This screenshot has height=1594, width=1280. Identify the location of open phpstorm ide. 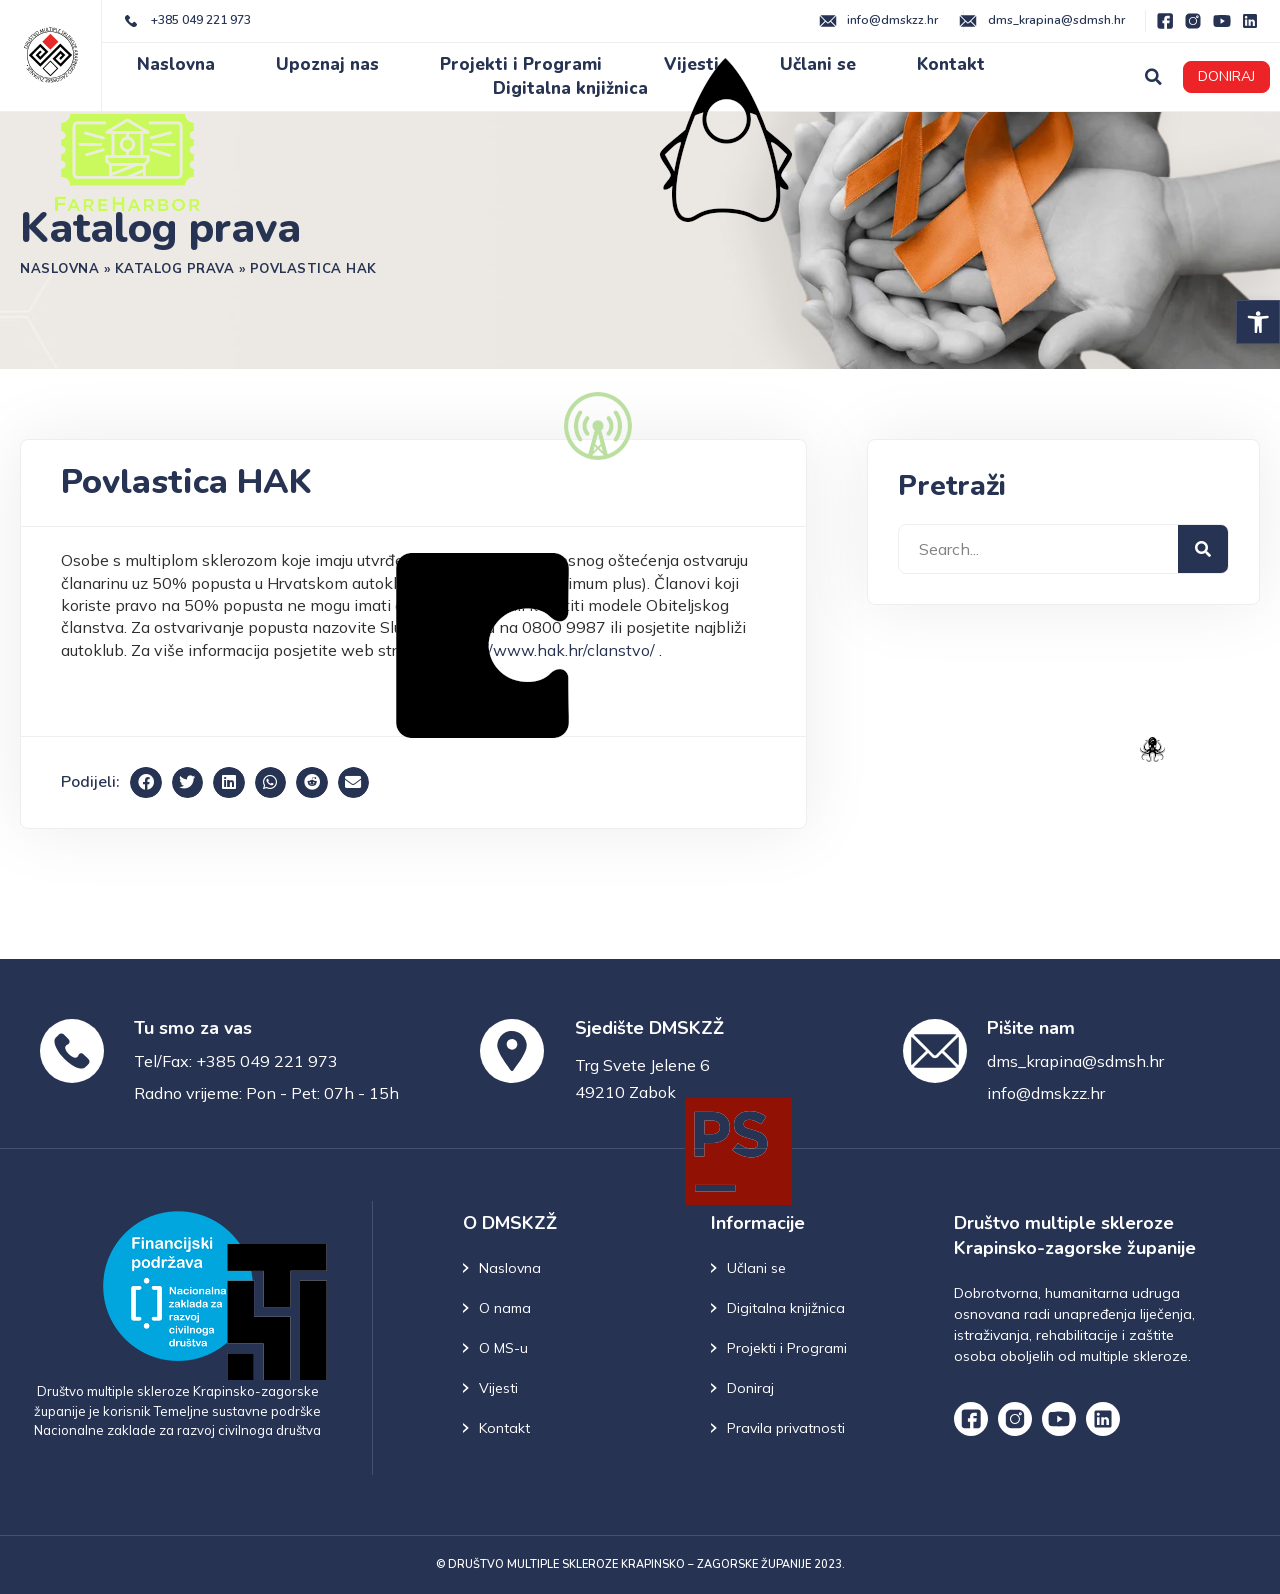
(738, 1151).